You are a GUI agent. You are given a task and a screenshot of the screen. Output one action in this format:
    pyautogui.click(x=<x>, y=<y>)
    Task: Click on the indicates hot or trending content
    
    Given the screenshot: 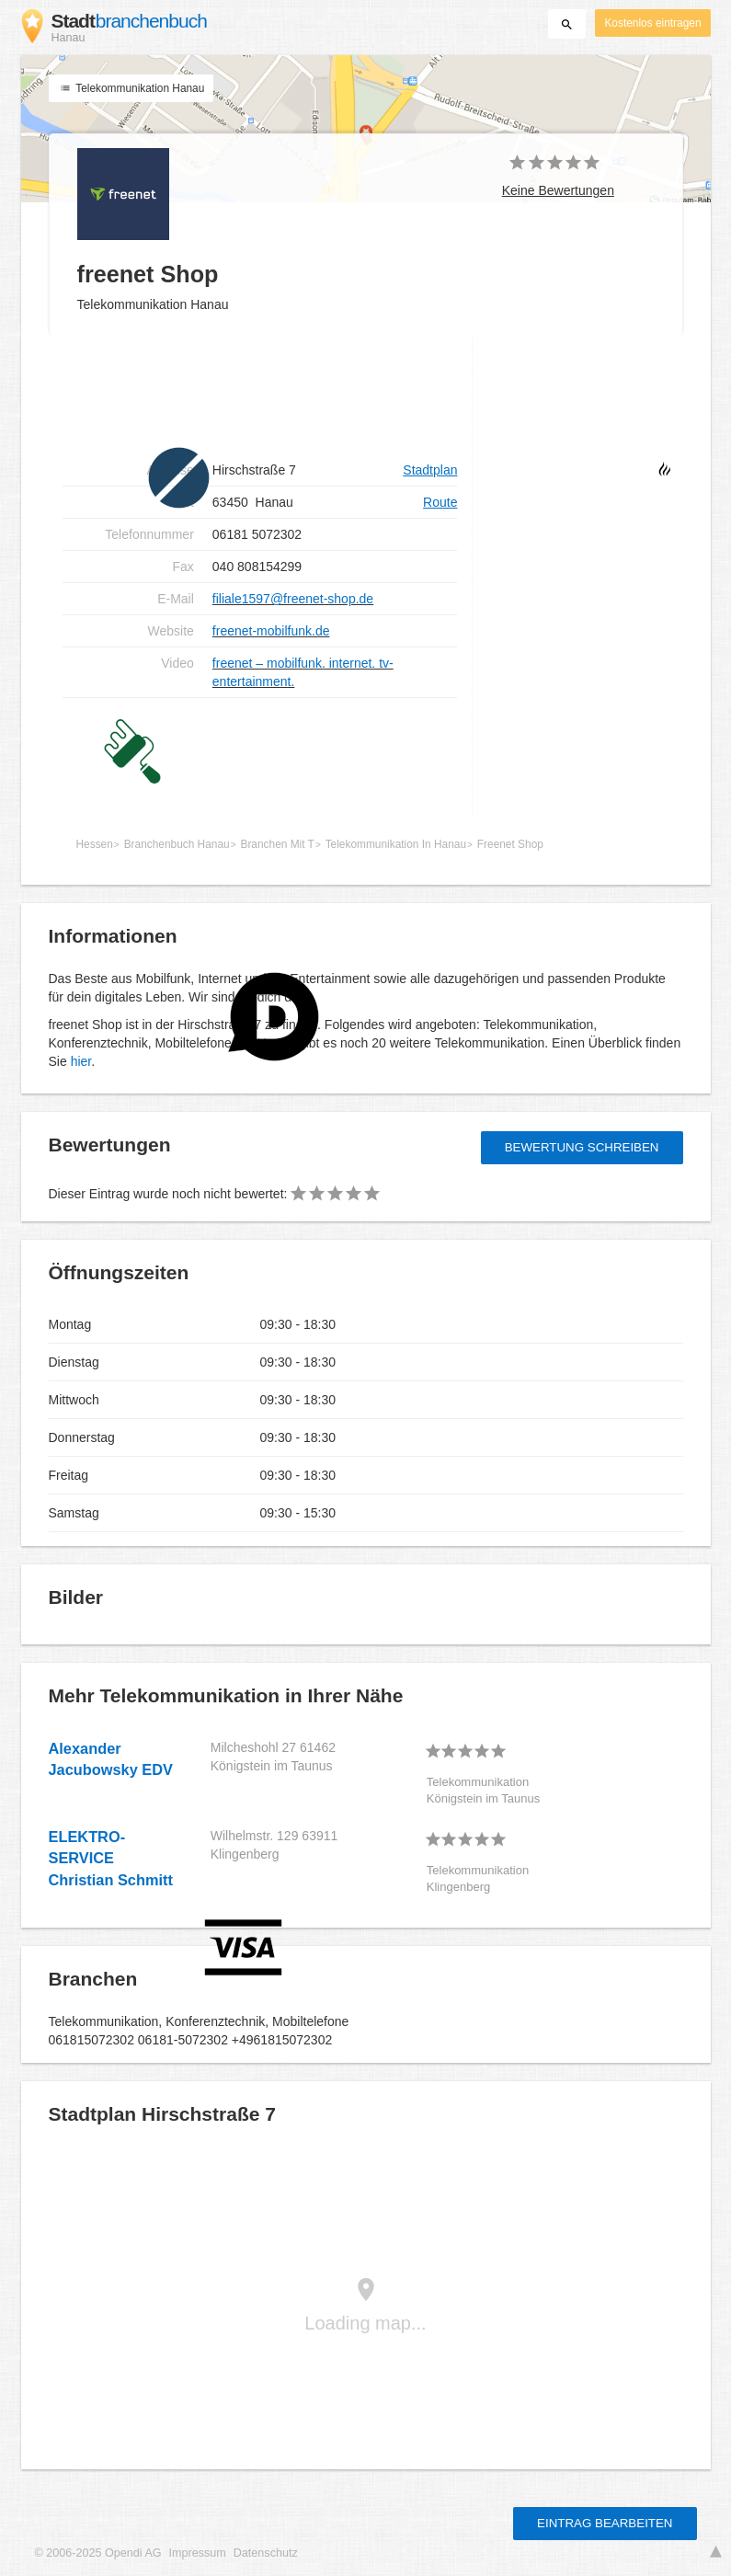 What is the action you would take?
    pyautogui.click(x=665, y=469)
    